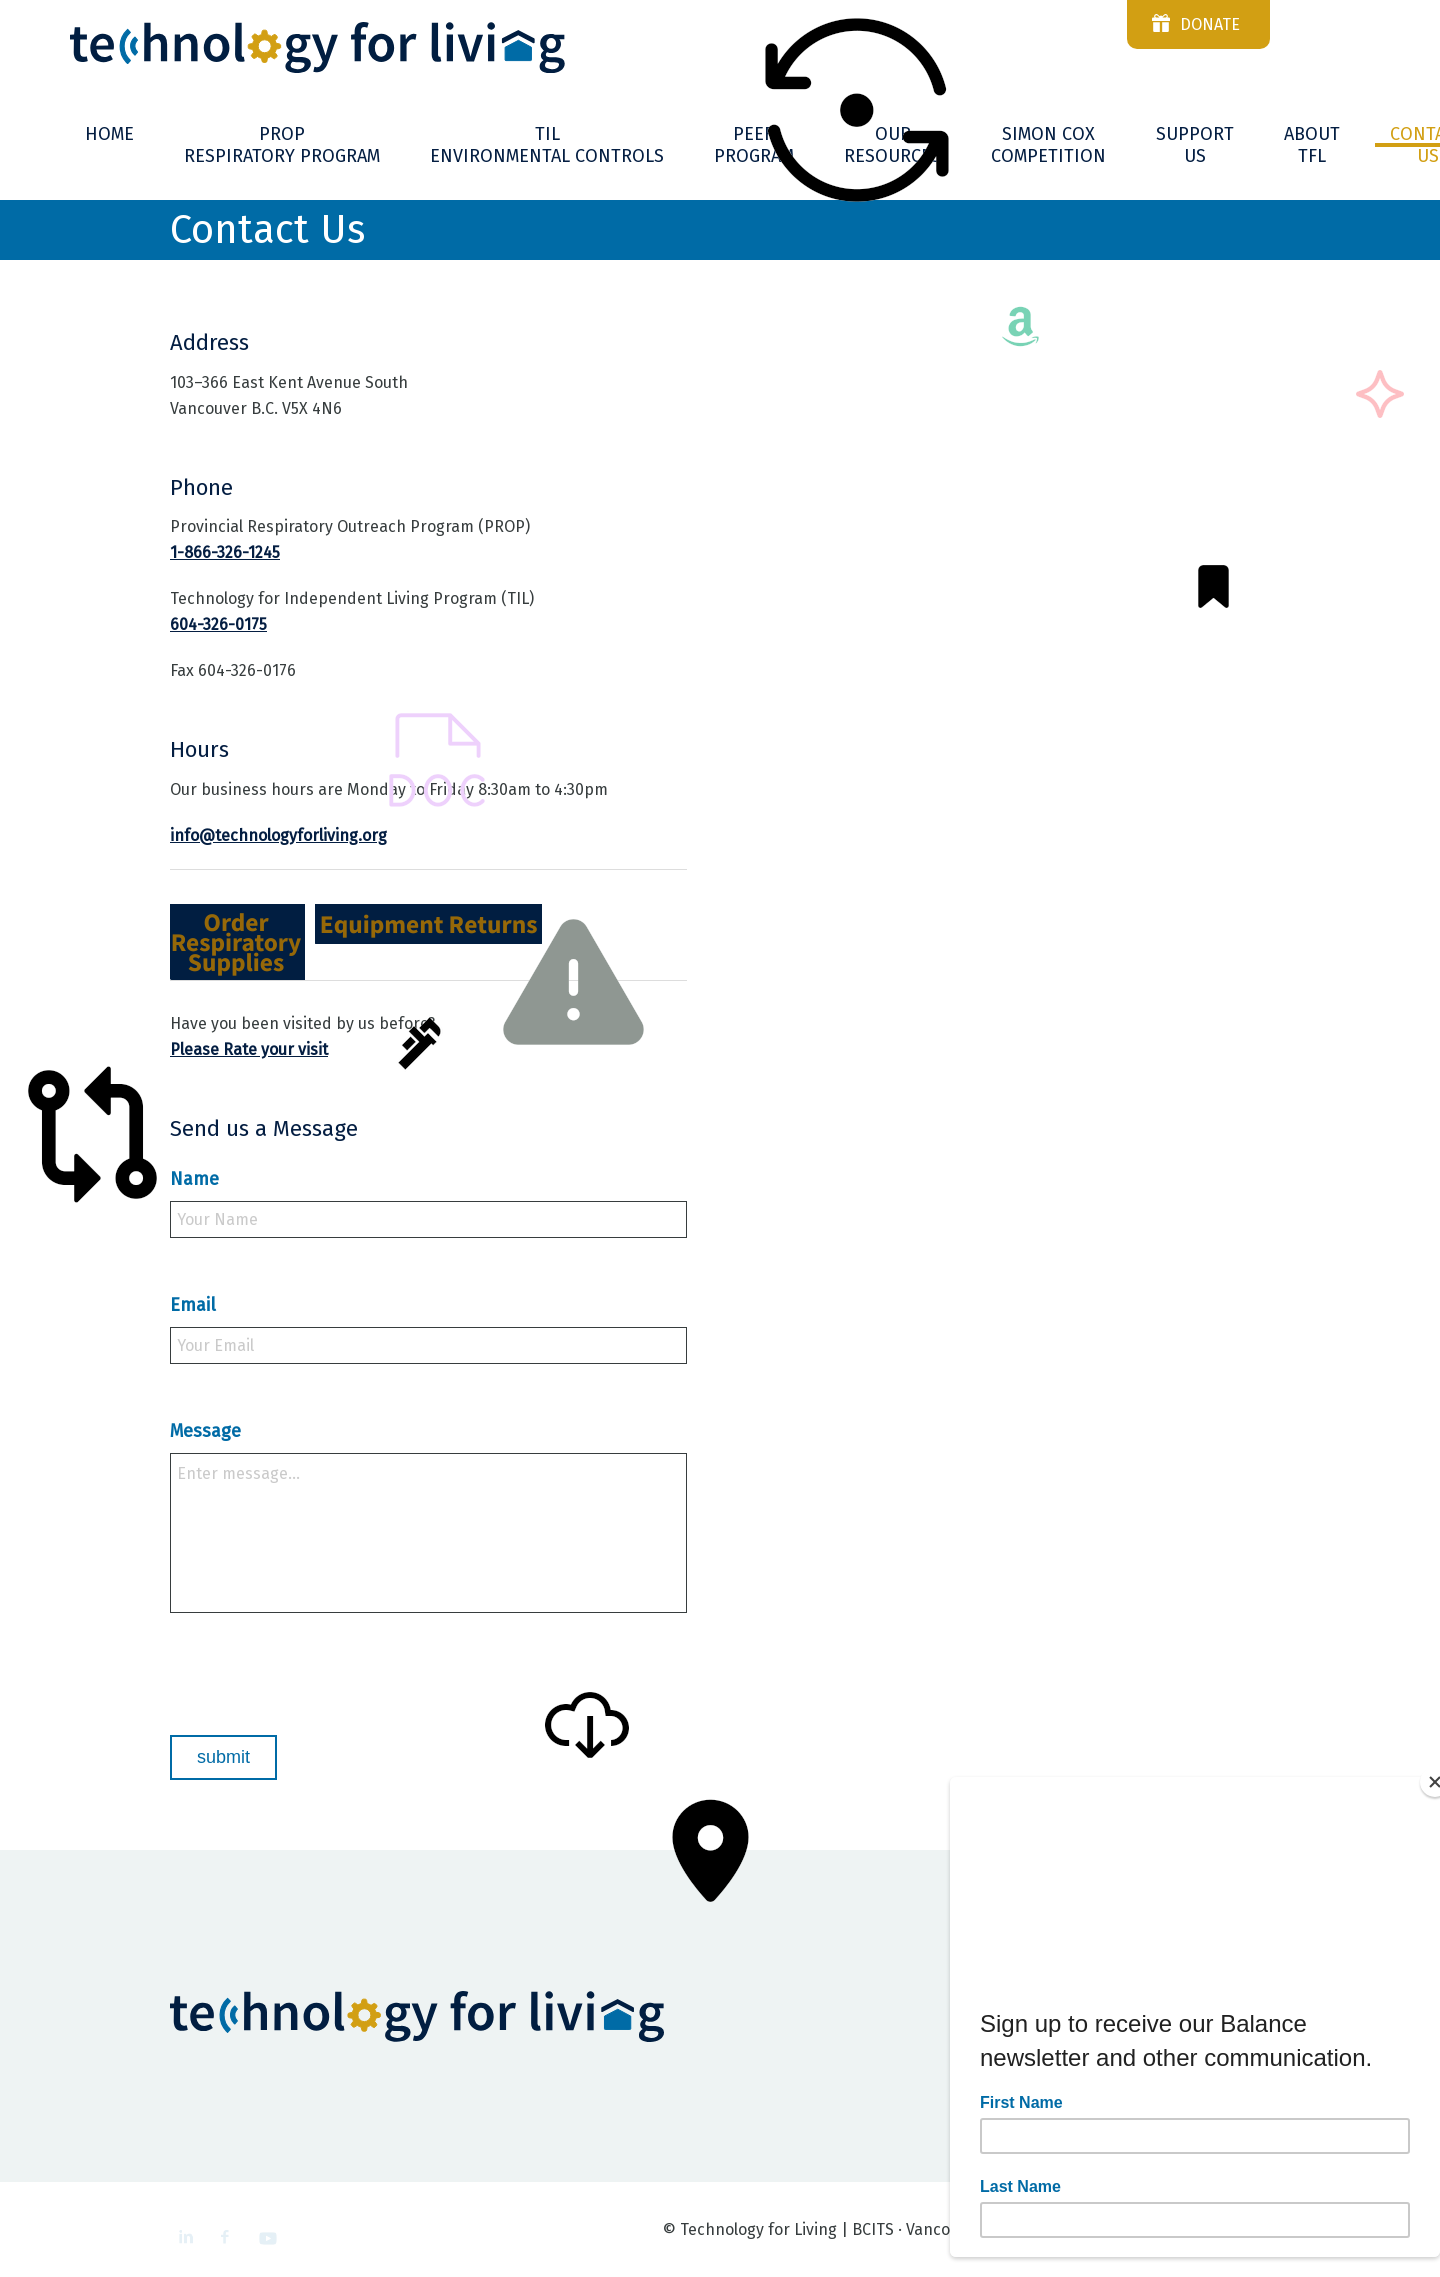 Image resolution: width=1440 pixels, height=2277 pixels. What do you see at coordinates (1213, 586) in the screenshot?
I see `indicates a saved or bookmarked item` at bounding box center [1213, 586].